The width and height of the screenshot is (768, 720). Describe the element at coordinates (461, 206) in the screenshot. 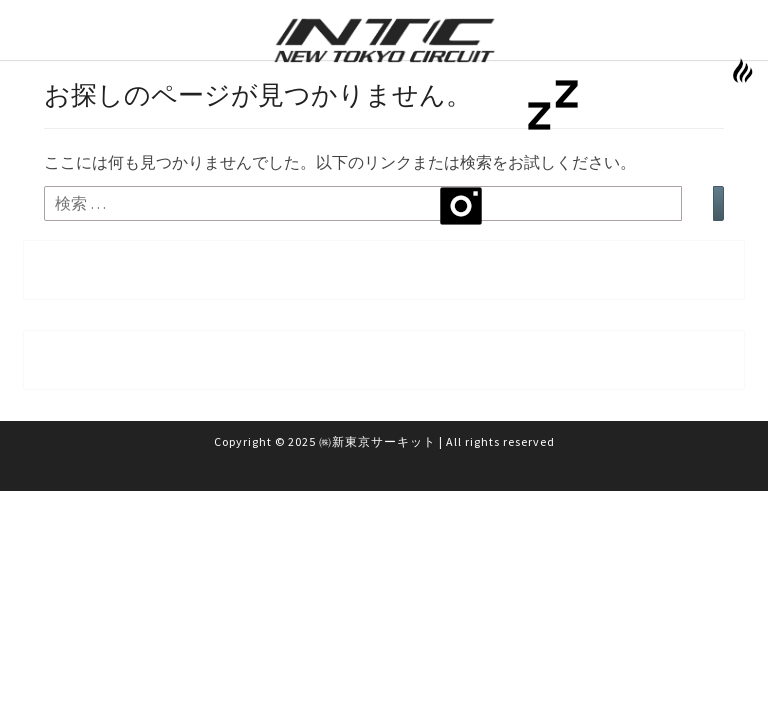

I see `open camera to take a photo` at that location.